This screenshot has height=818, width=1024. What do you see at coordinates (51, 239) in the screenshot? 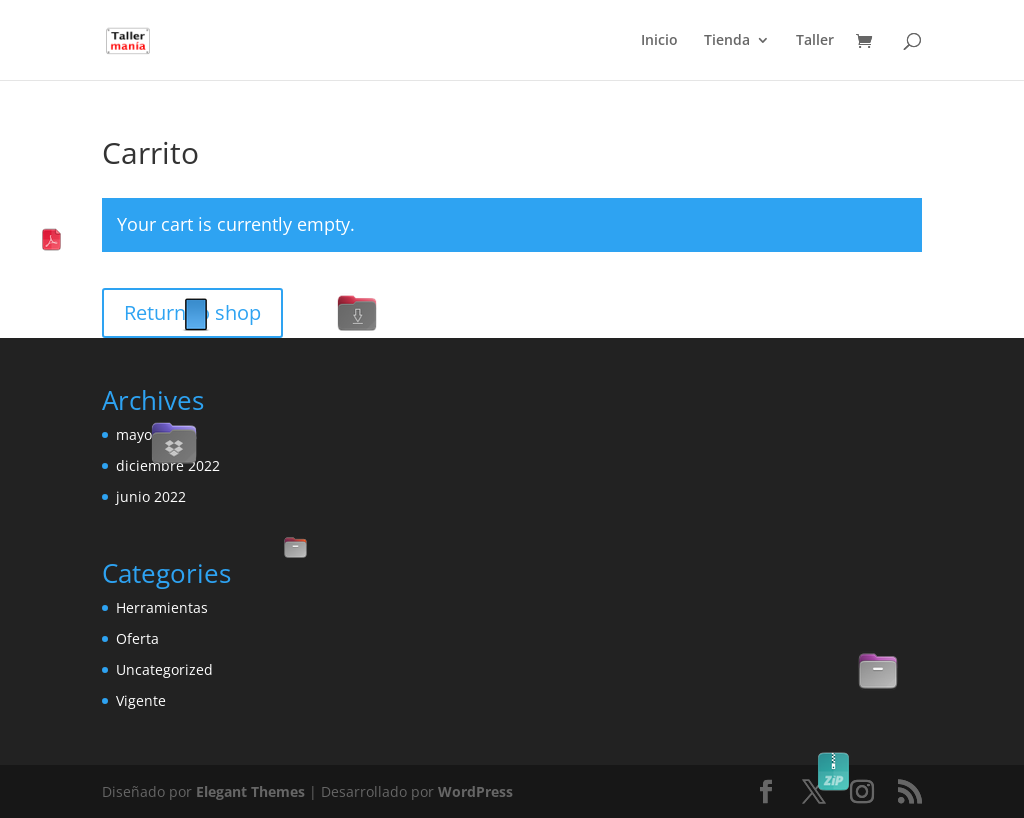
I see `a PDF document file` at bounding box center [51, 239].